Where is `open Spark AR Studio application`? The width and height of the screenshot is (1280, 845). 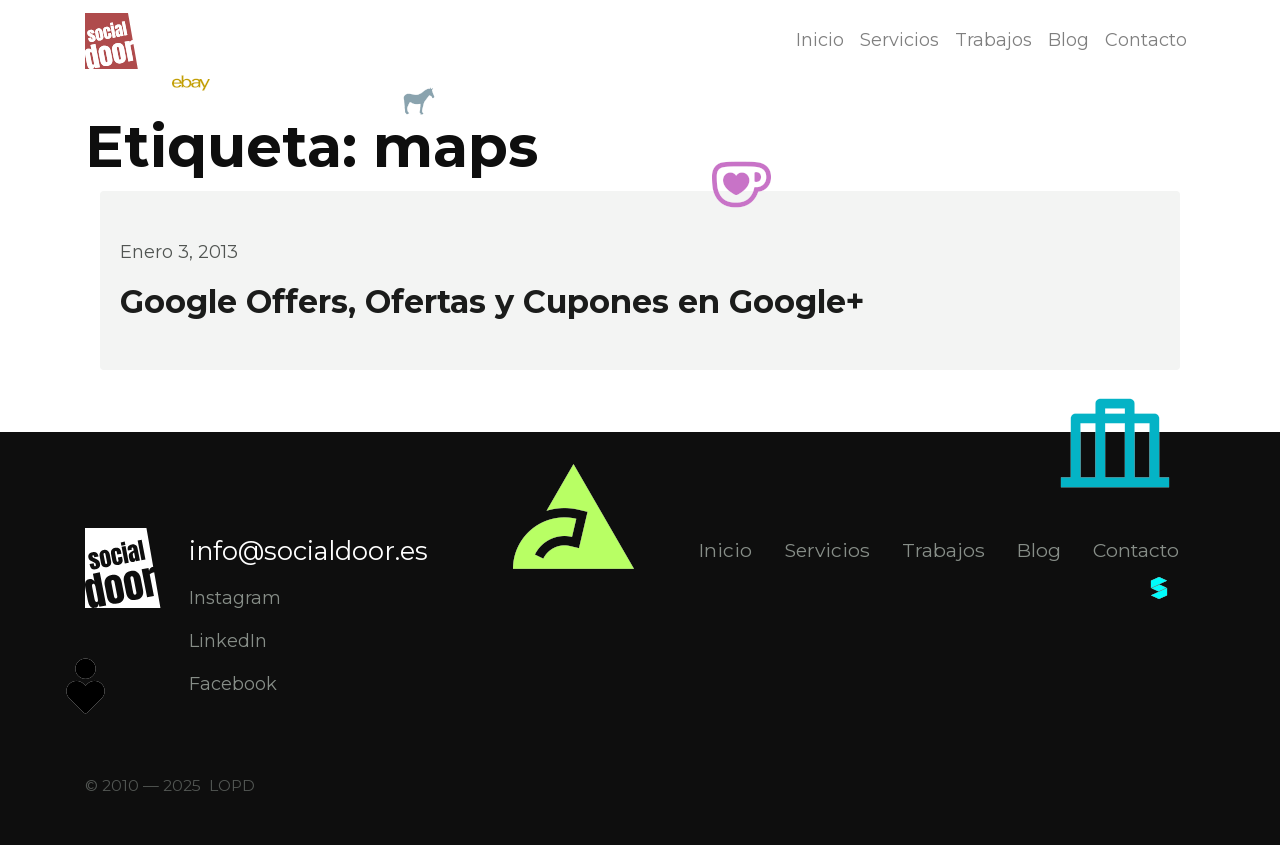 open Spark AR Studio application is located at coordinates (1159, 588).